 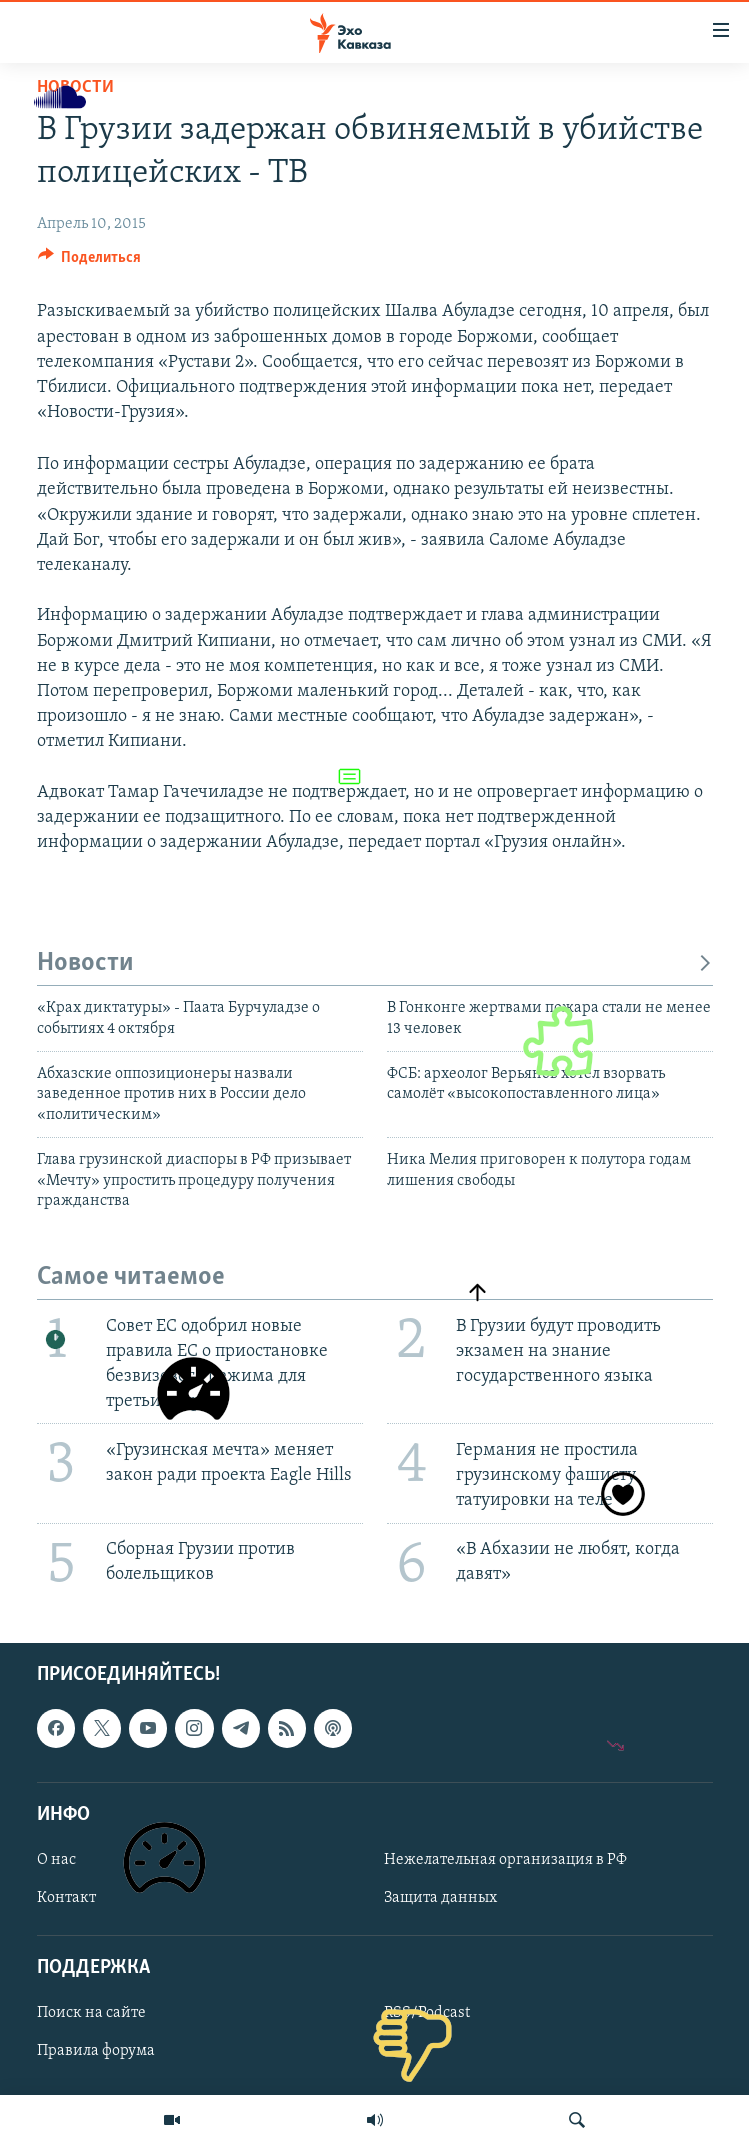 What do you see at coordinates (559, 1042) in the screenshot?
I see `access plugins or extensions` at bounding box center [559, 1042].